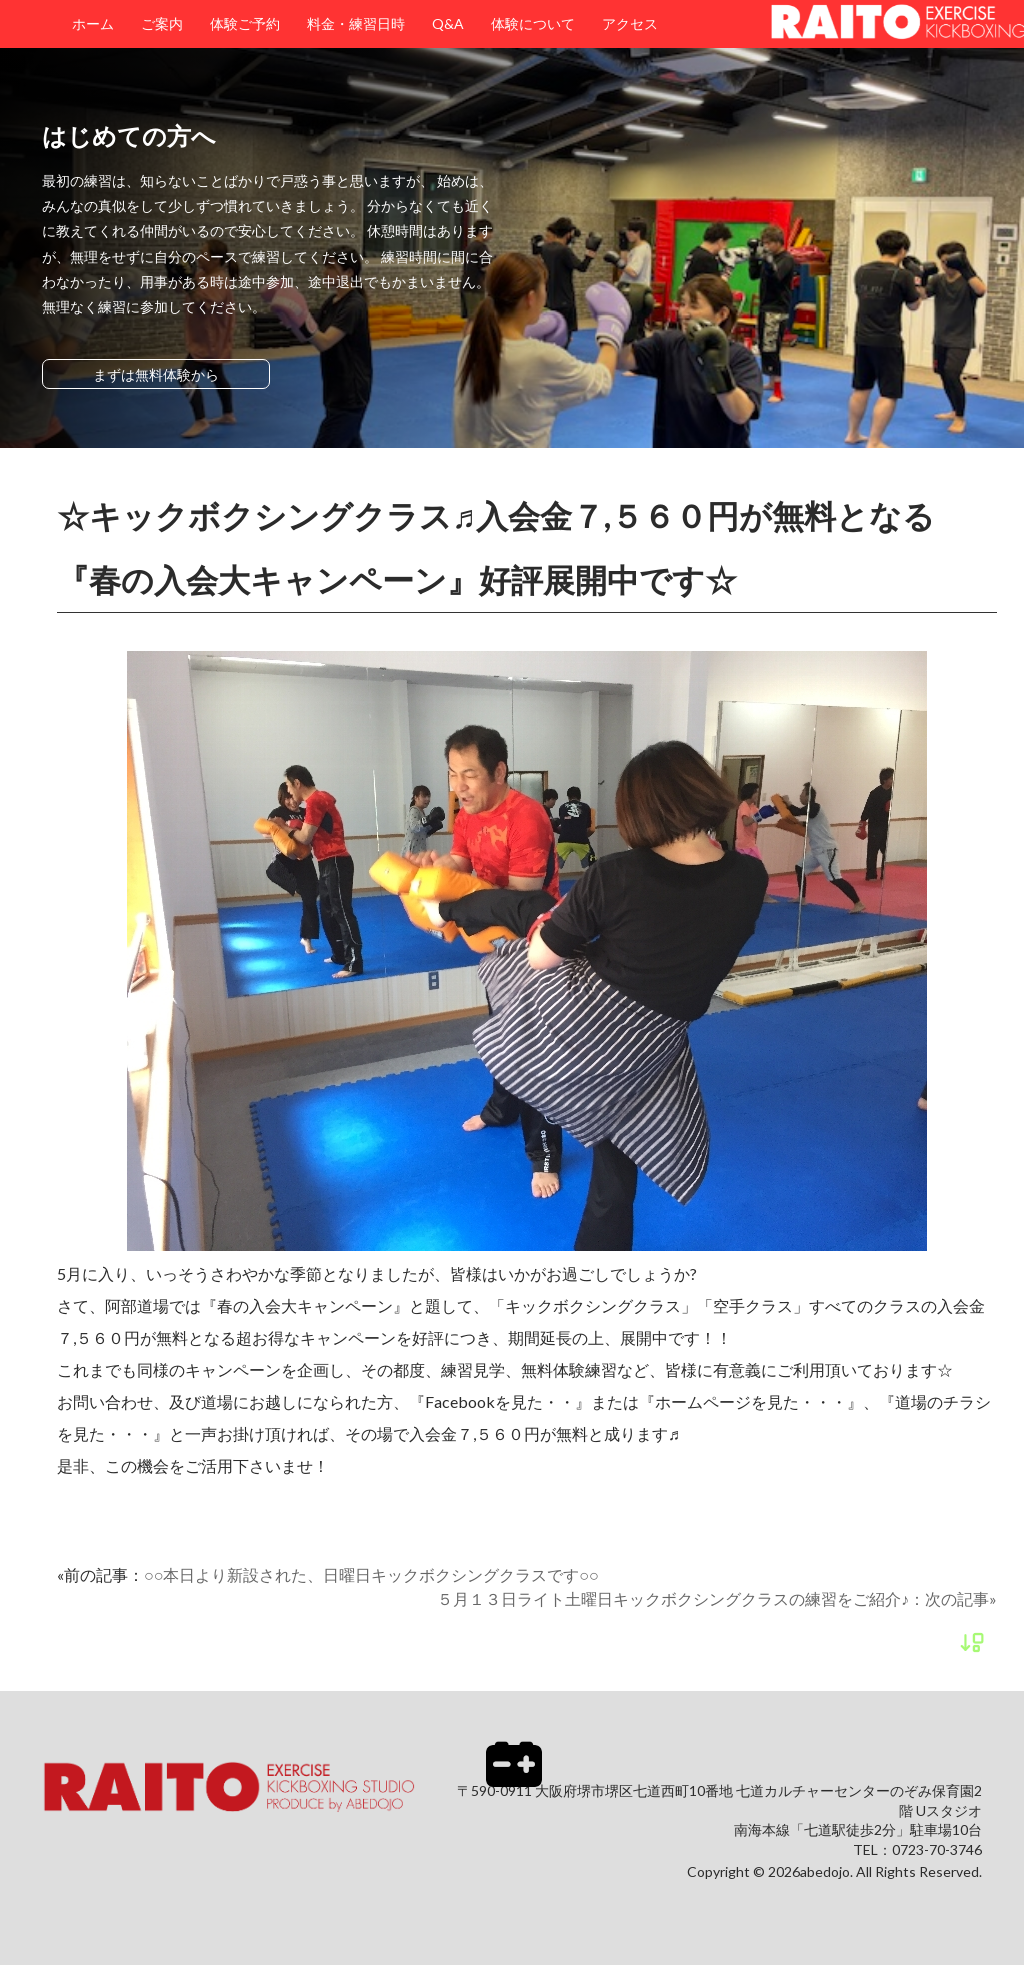 This screenshot has width=1024, height=1965. Describe the element at coordinates (971, 1642) in the screenshot. I see `sort items from smallest to largest` at that location.